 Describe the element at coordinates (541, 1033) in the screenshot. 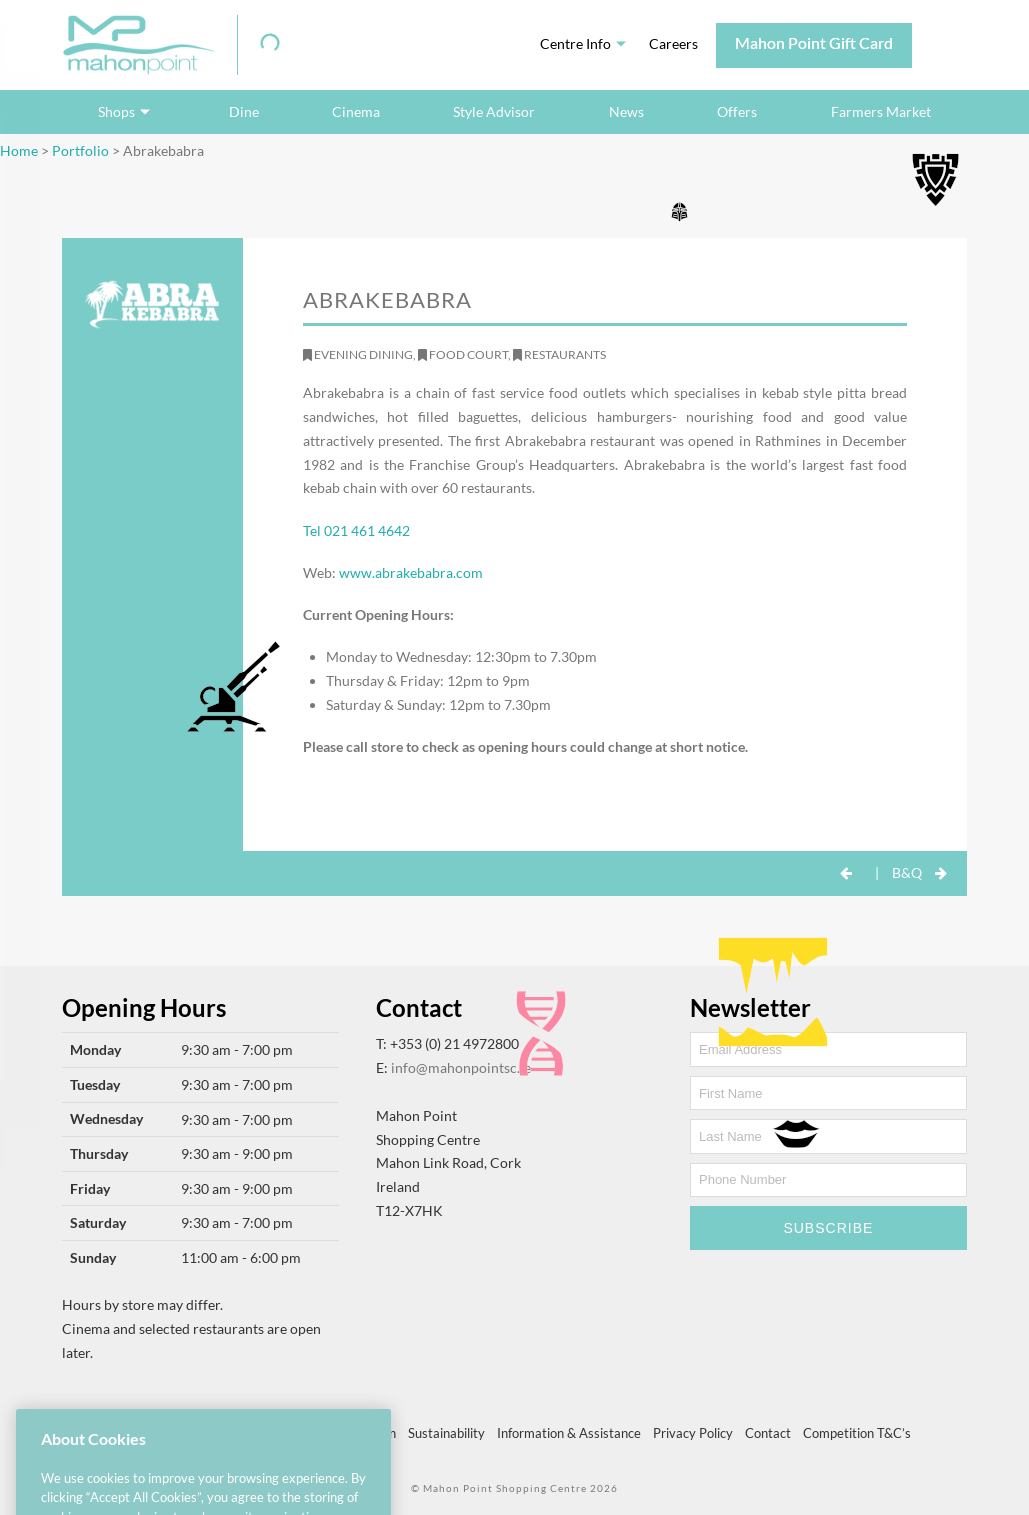

I see `access genetic or DNA-related features` at that location.